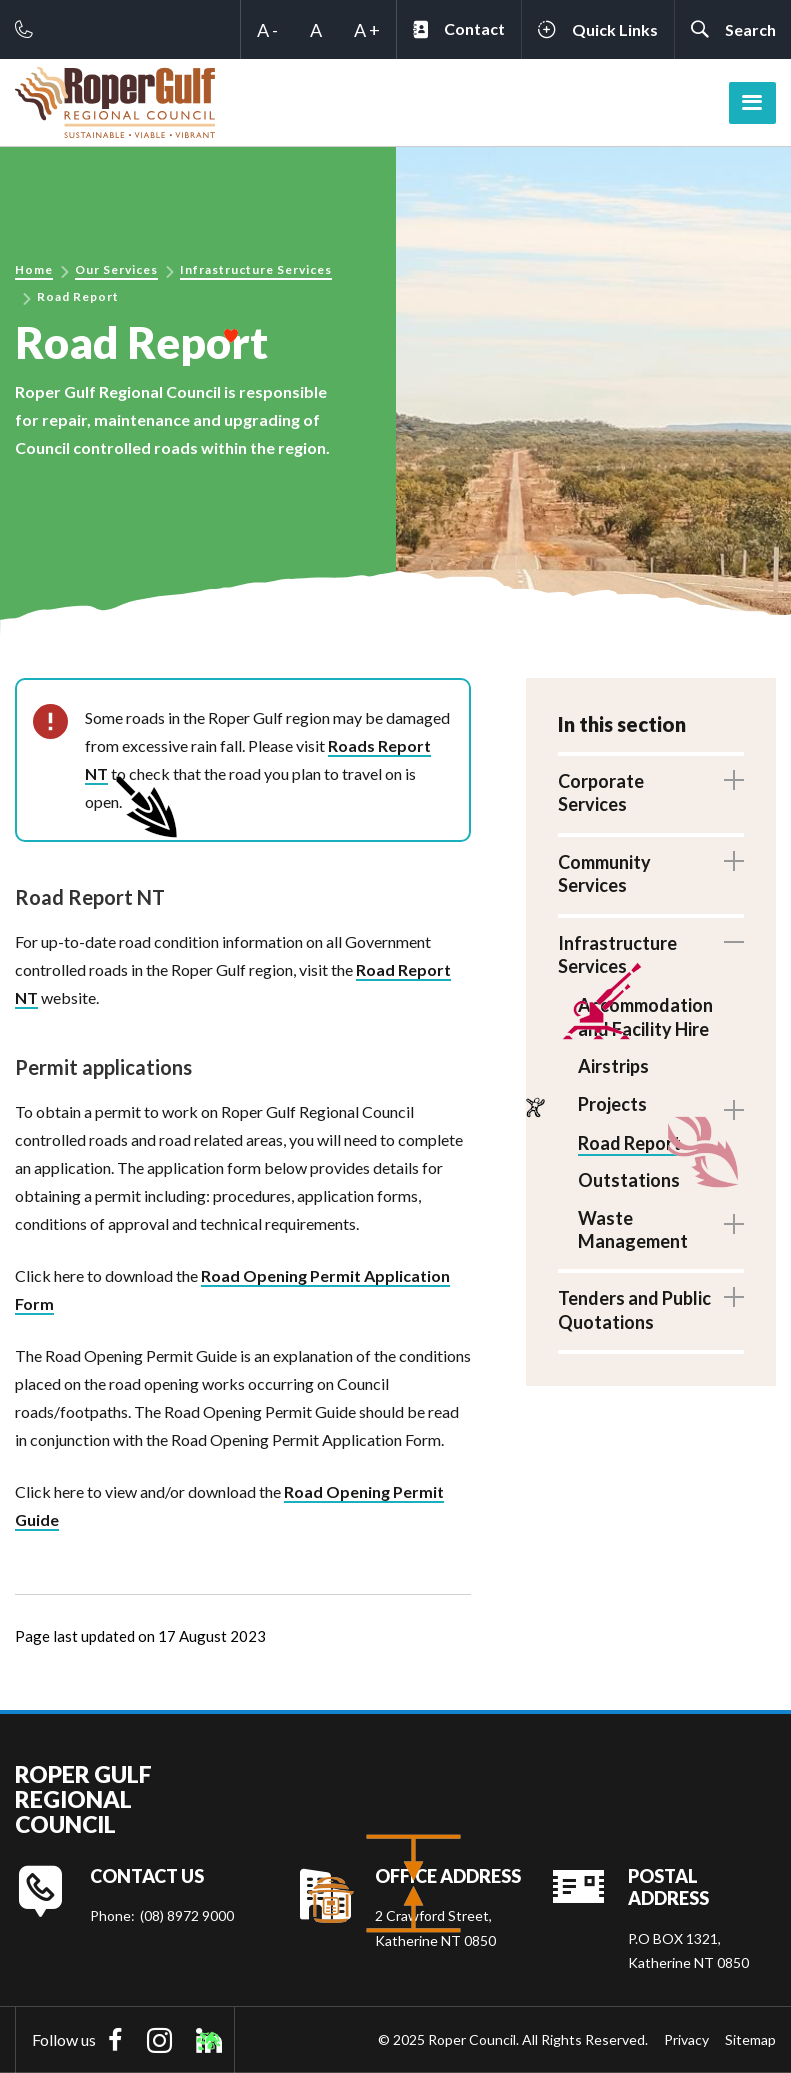  Describe the element at coordinates (602, 1001) in the screenshot. I see `anti-aircraft gun unit or defense structure in a strategy game` at that location.